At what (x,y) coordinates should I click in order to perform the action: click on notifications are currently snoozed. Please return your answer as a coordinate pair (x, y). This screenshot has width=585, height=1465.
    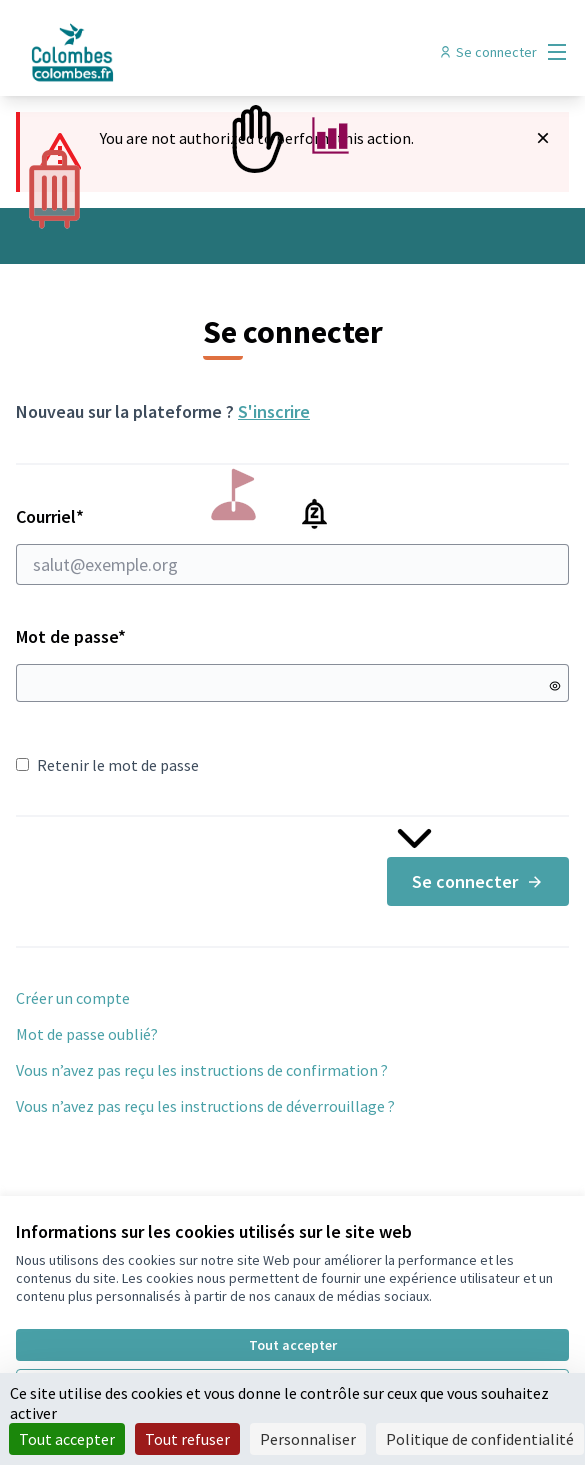
    Looking at the image, I should click on (314, 513).